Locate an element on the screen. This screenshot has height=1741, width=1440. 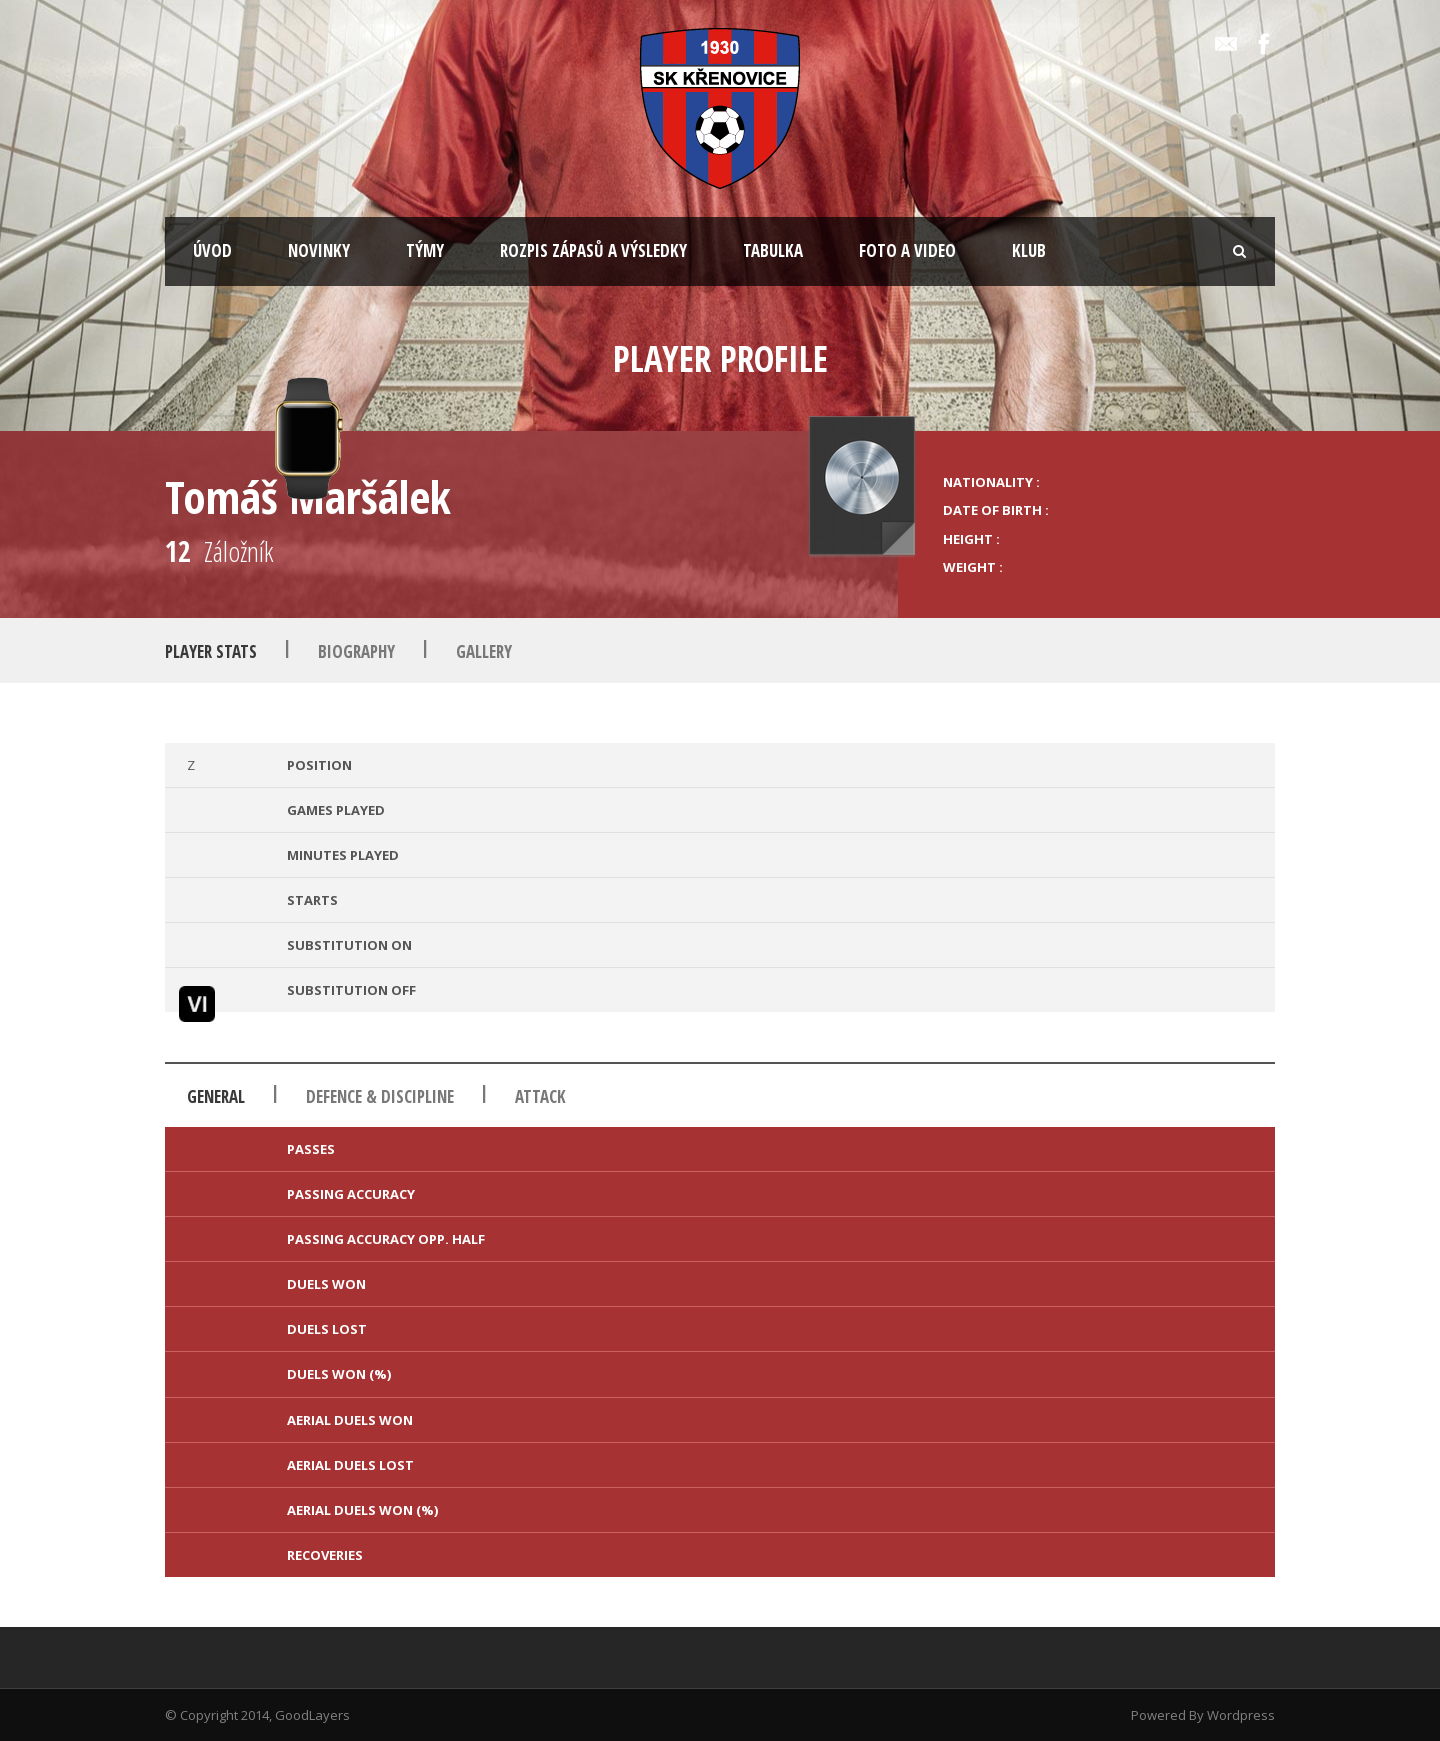
switch to vietnamese keyboard input method is located at coordinates (197, 1004).